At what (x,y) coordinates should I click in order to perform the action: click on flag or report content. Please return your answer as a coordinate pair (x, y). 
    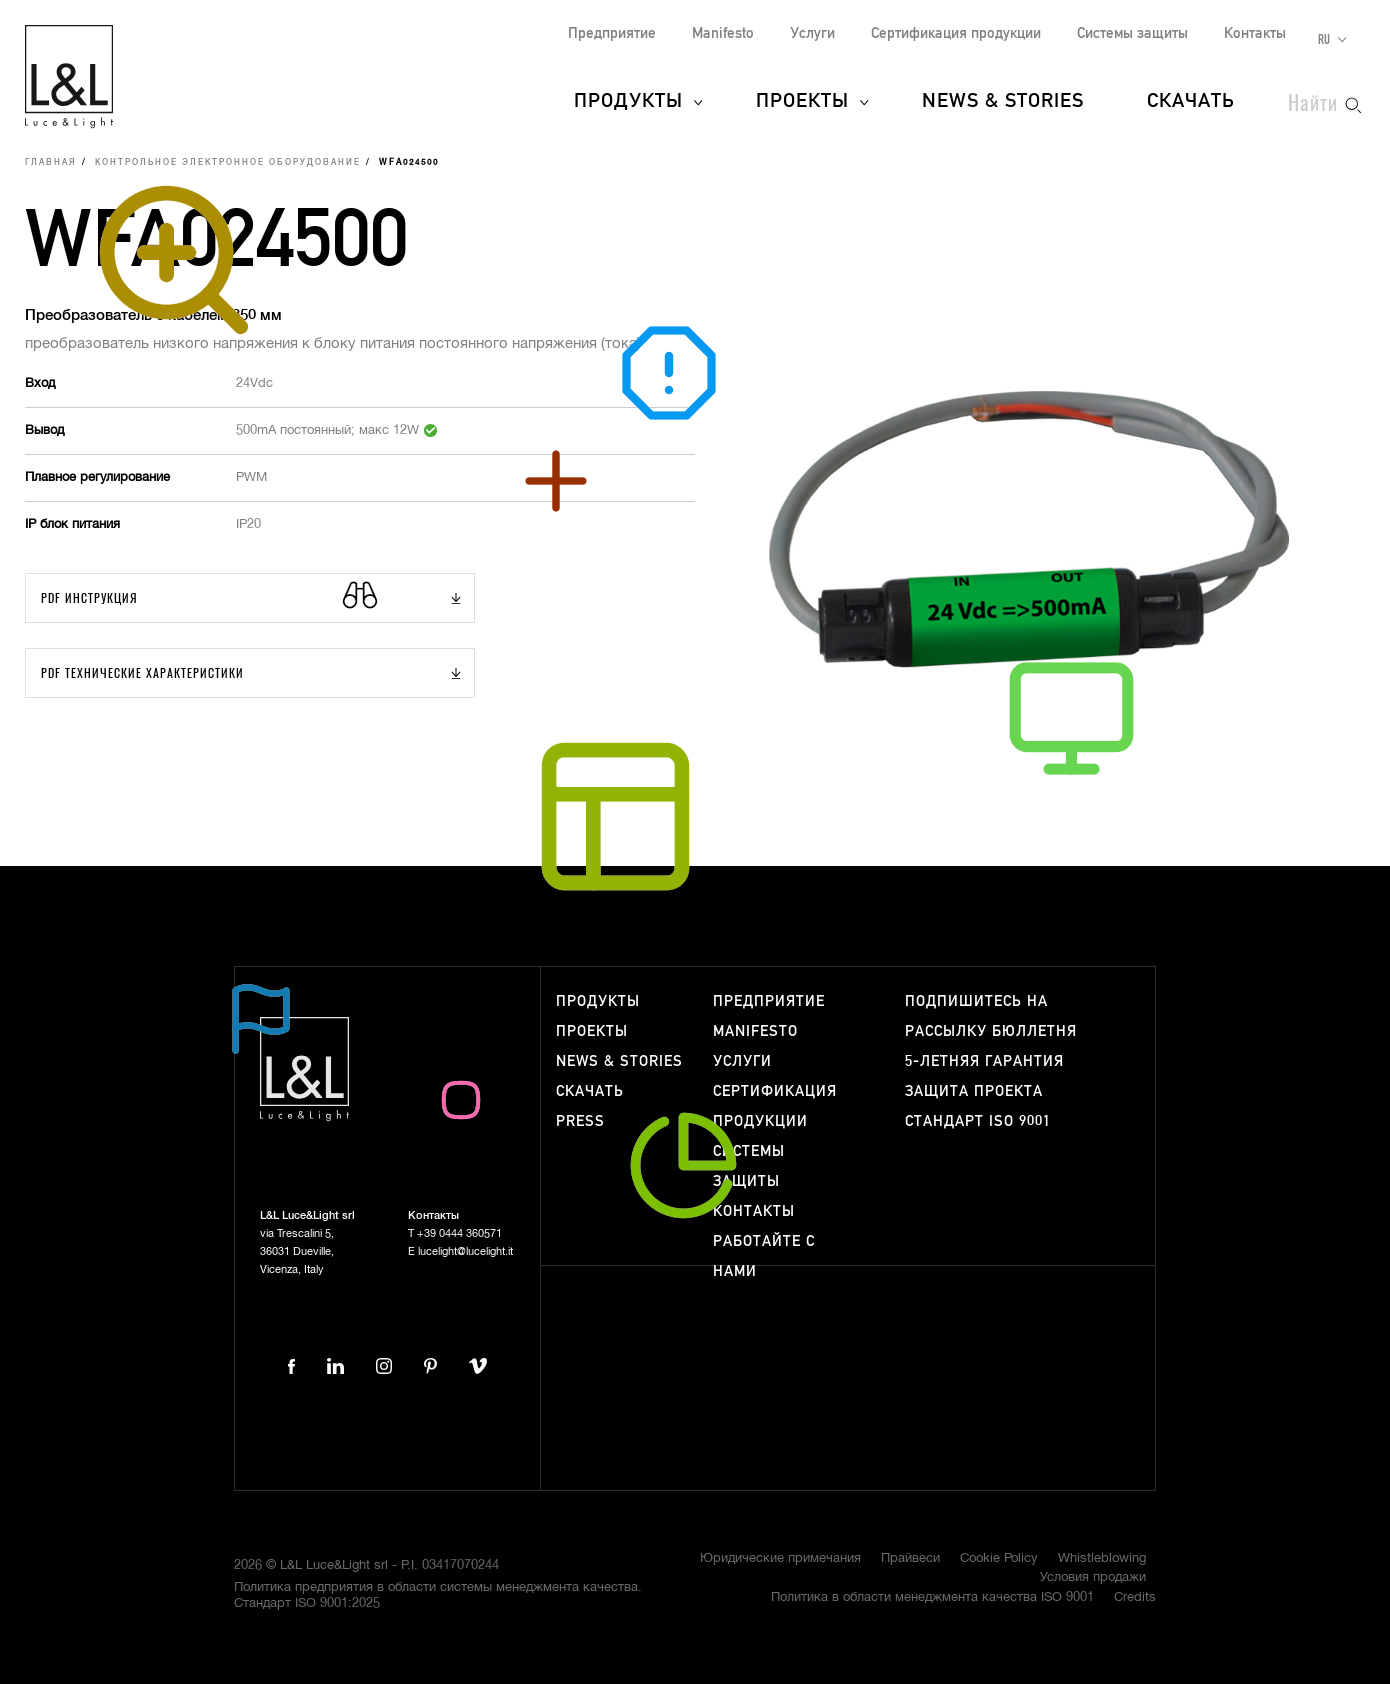
    Looking at the image, I should click on (261, 1019).